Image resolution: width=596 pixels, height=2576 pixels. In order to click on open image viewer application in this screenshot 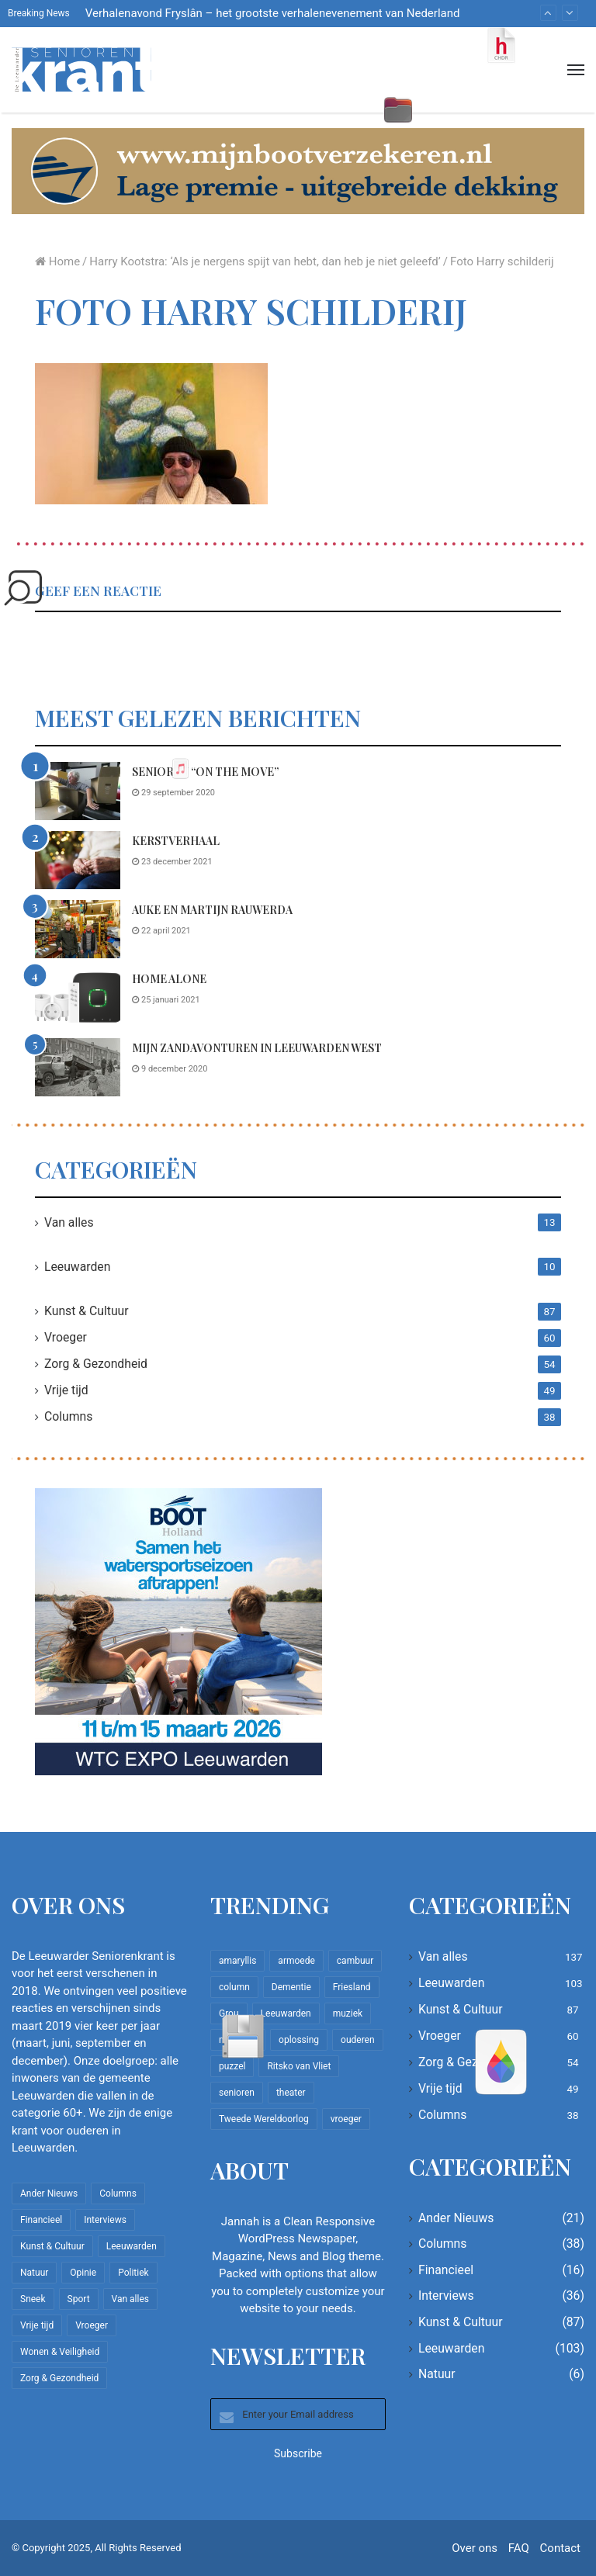, I will do `click(23, 587)`.